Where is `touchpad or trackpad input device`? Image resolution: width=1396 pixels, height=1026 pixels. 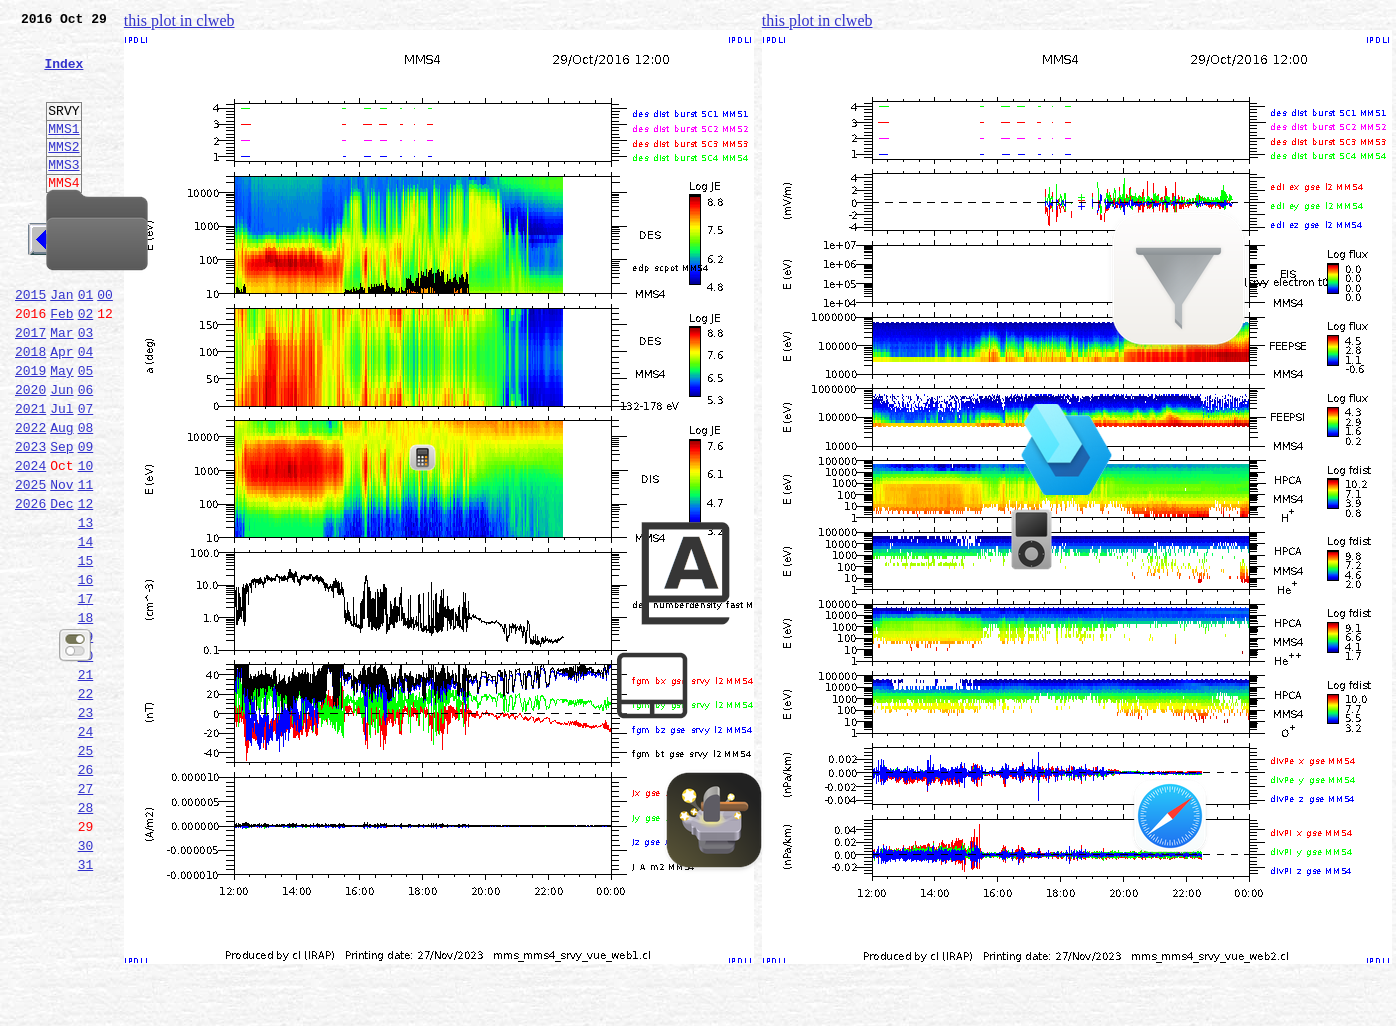
touchpad or trackpad input device is located at coordinates (654, 685).